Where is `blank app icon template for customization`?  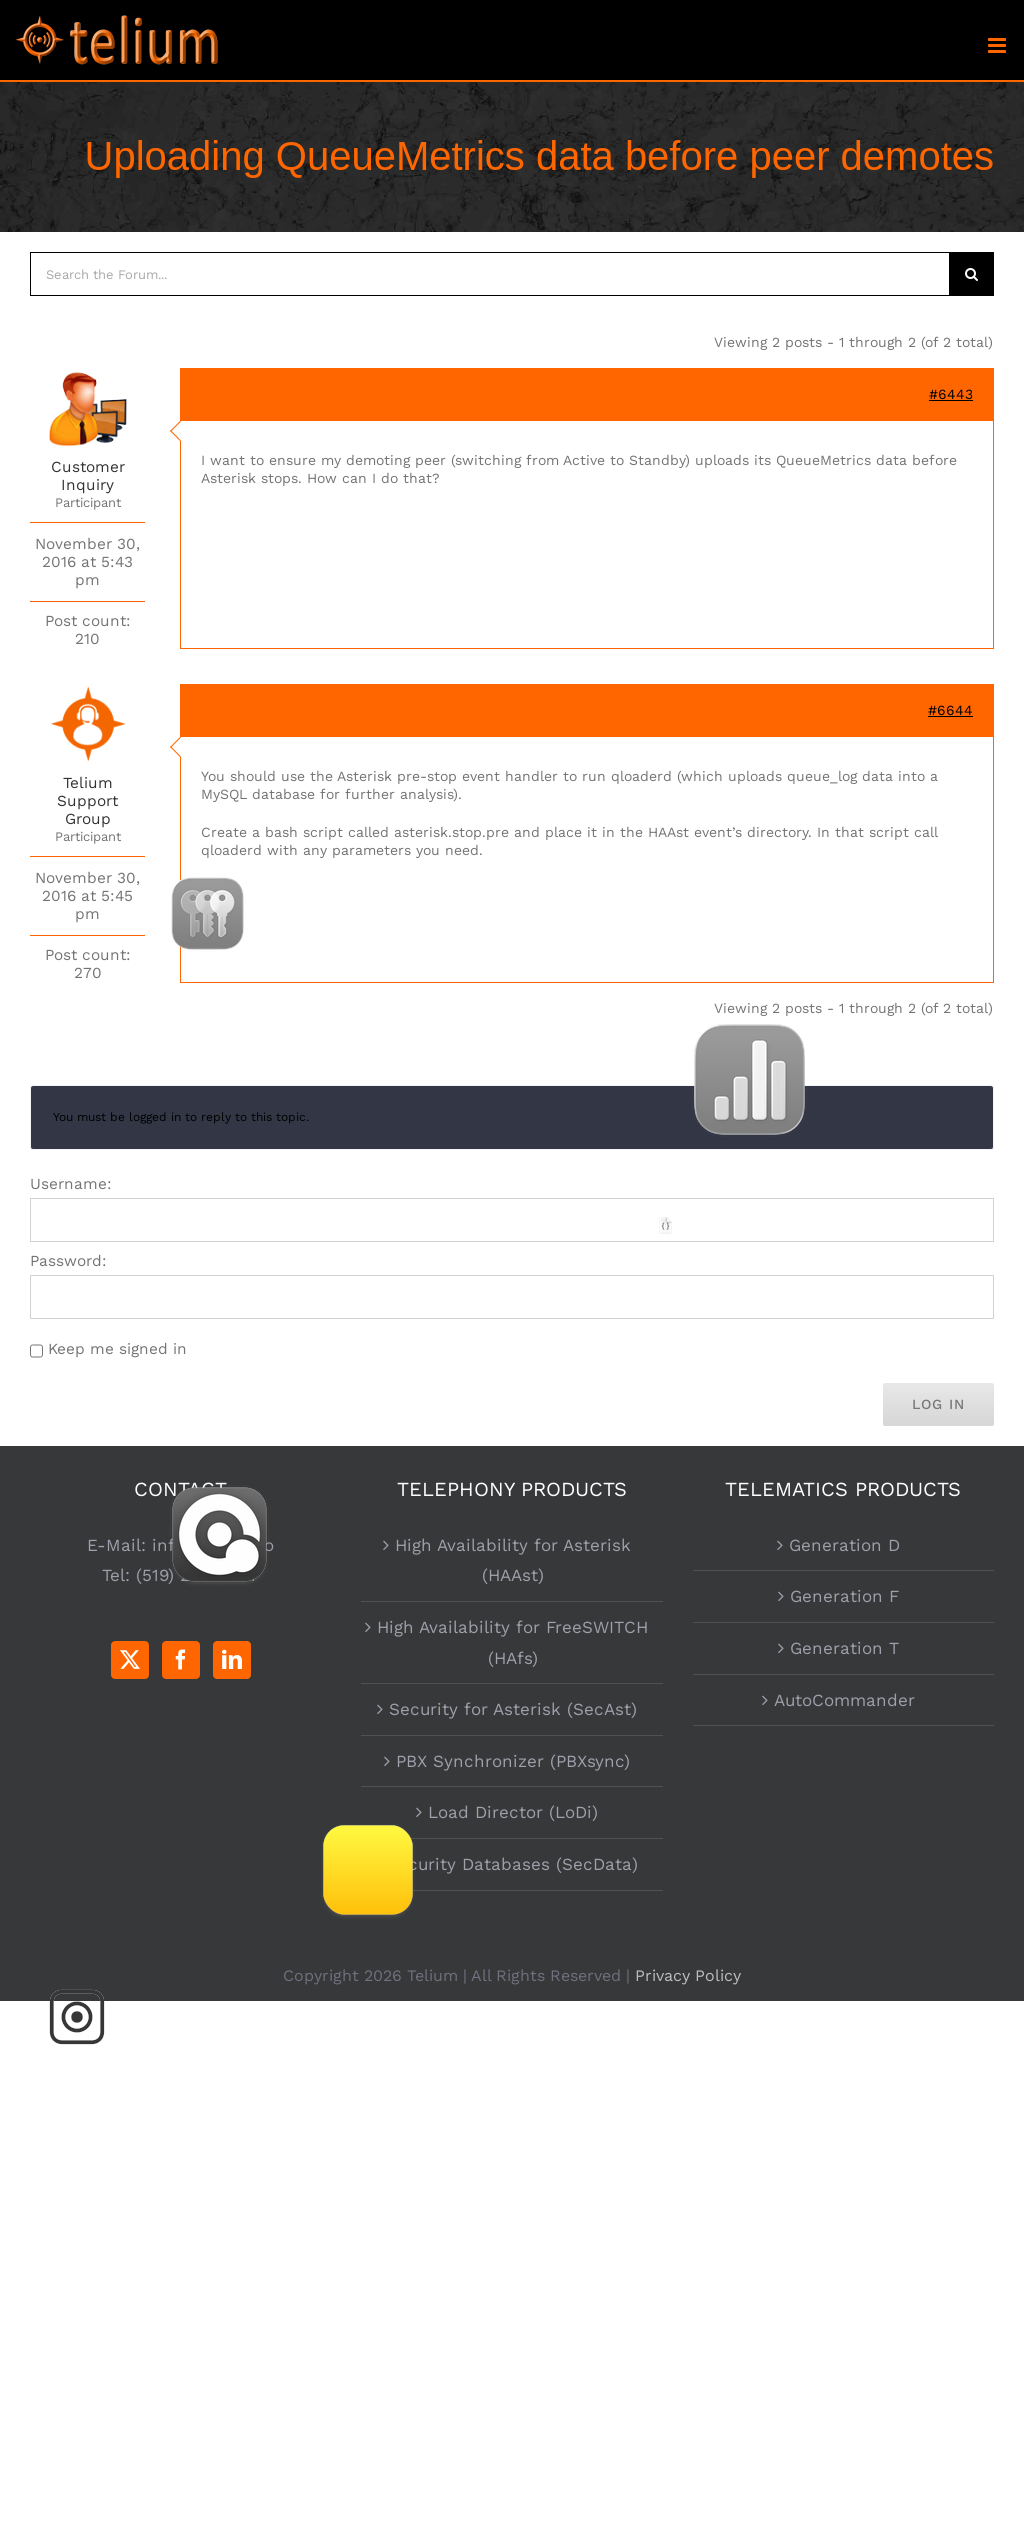 blank app icon template for customization is located at coordinates (368, 1870).